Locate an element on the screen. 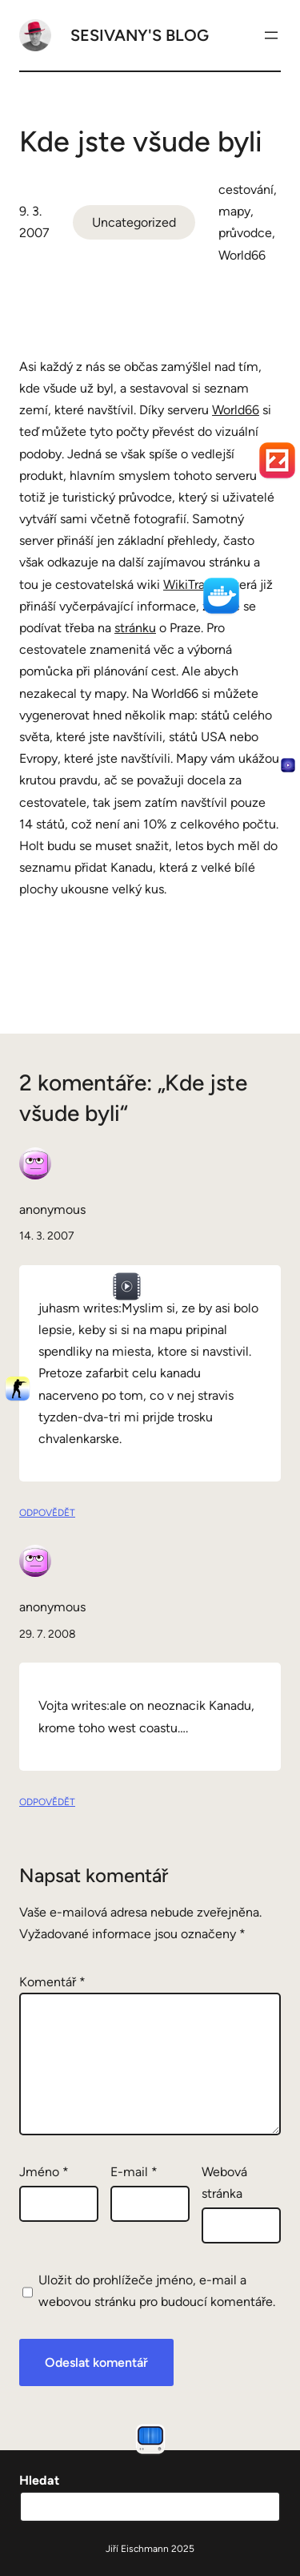 This screenshot has width=300, height=2576. open Zrythm digital audio workstation is located at coordinates (277, 460).